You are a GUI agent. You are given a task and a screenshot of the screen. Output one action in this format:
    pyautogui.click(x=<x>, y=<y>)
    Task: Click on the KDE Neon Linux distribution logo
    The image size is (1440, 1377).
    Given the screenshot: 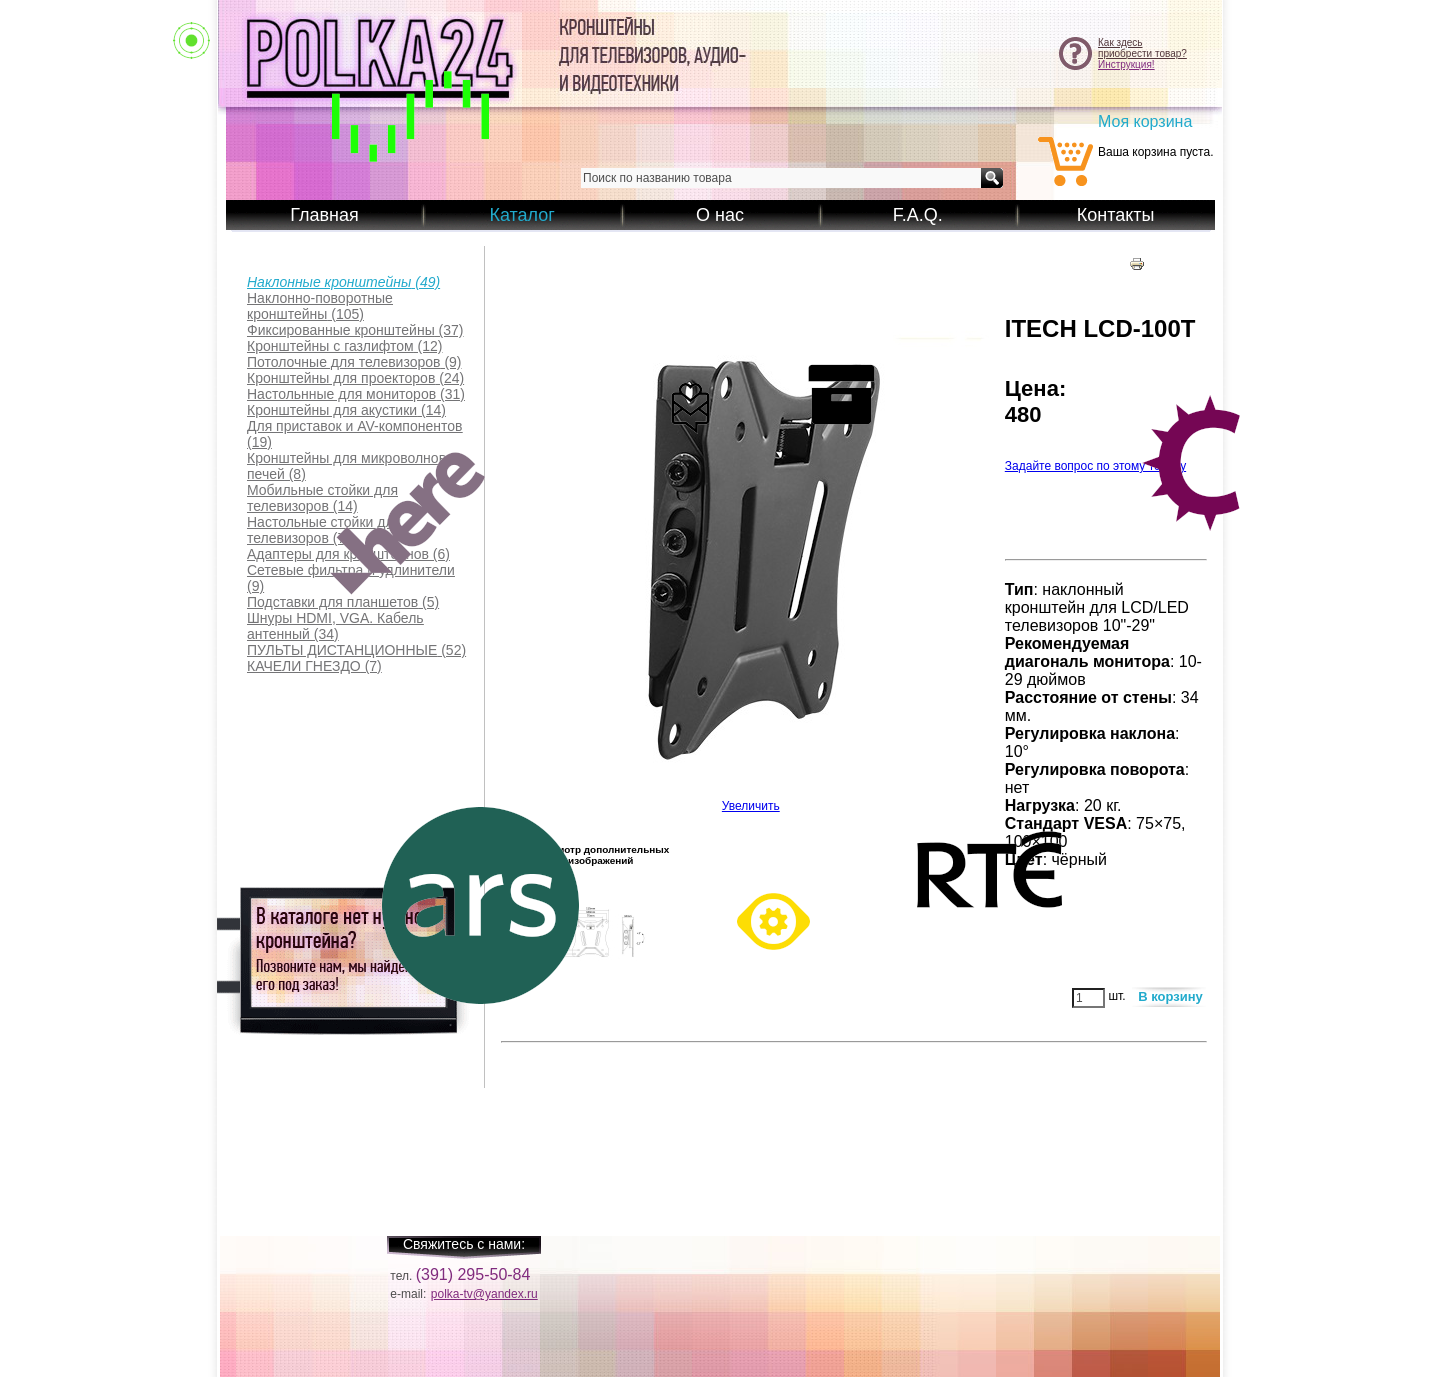 What is the action you would take?
    pyautogui.click(x=191, y=40)
    